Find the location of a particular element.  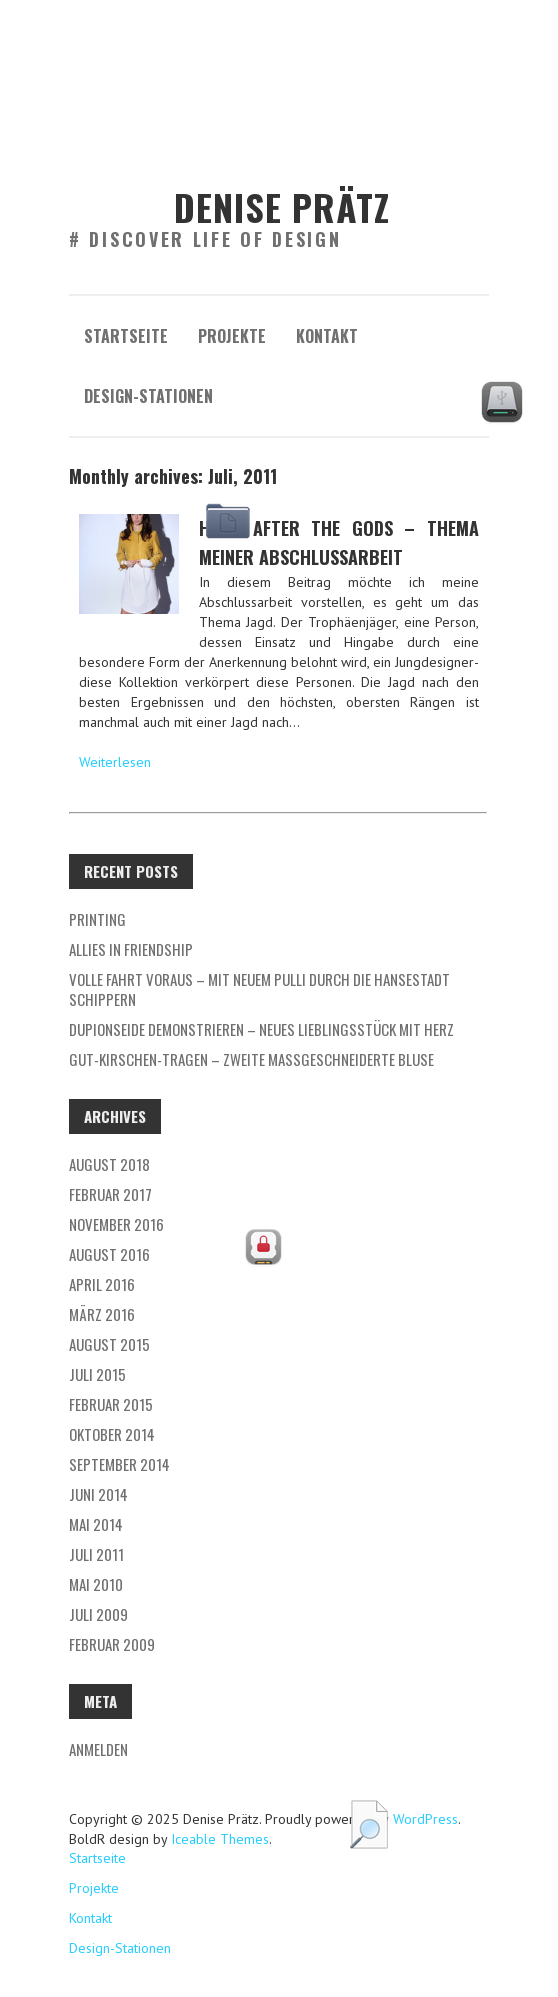

create a bootable USB drive is located at coordinates (502, 402).